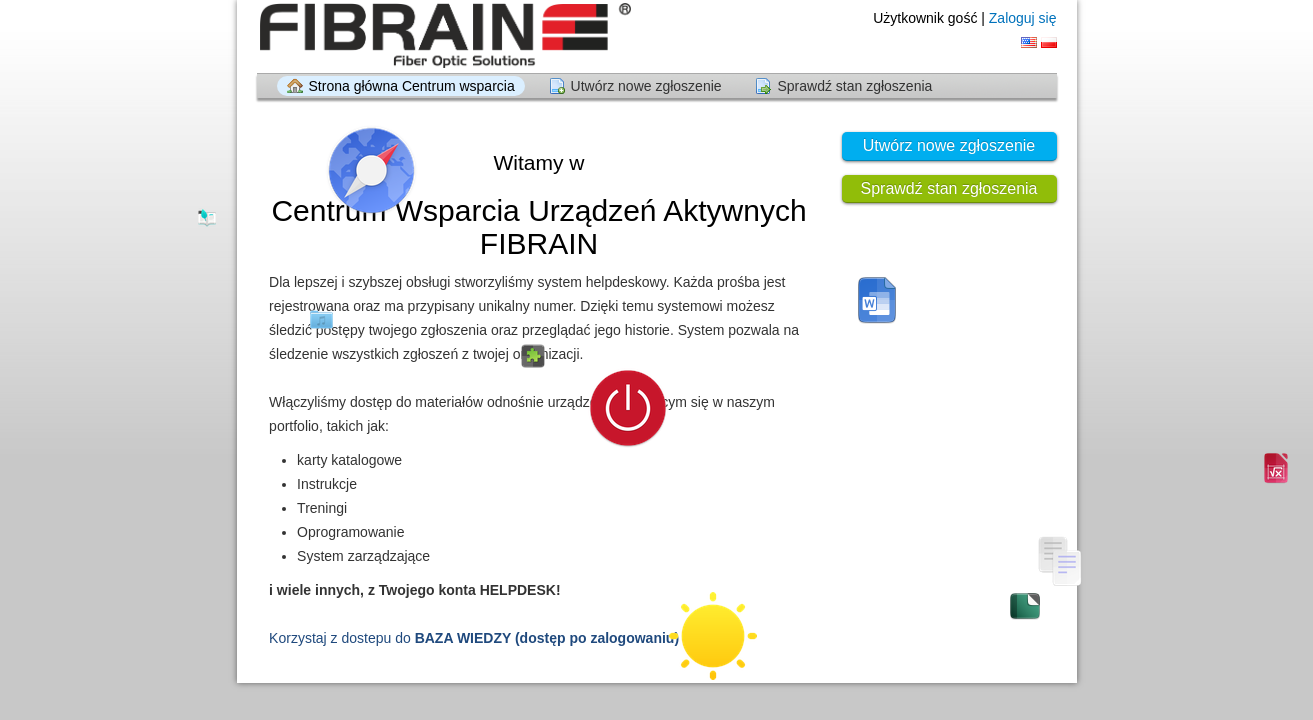 The image size is (1313, 720). Describe the element at coordinates (713, 636) in the screenshot. I see `indicates clear or sunny weather conditions` at that location.